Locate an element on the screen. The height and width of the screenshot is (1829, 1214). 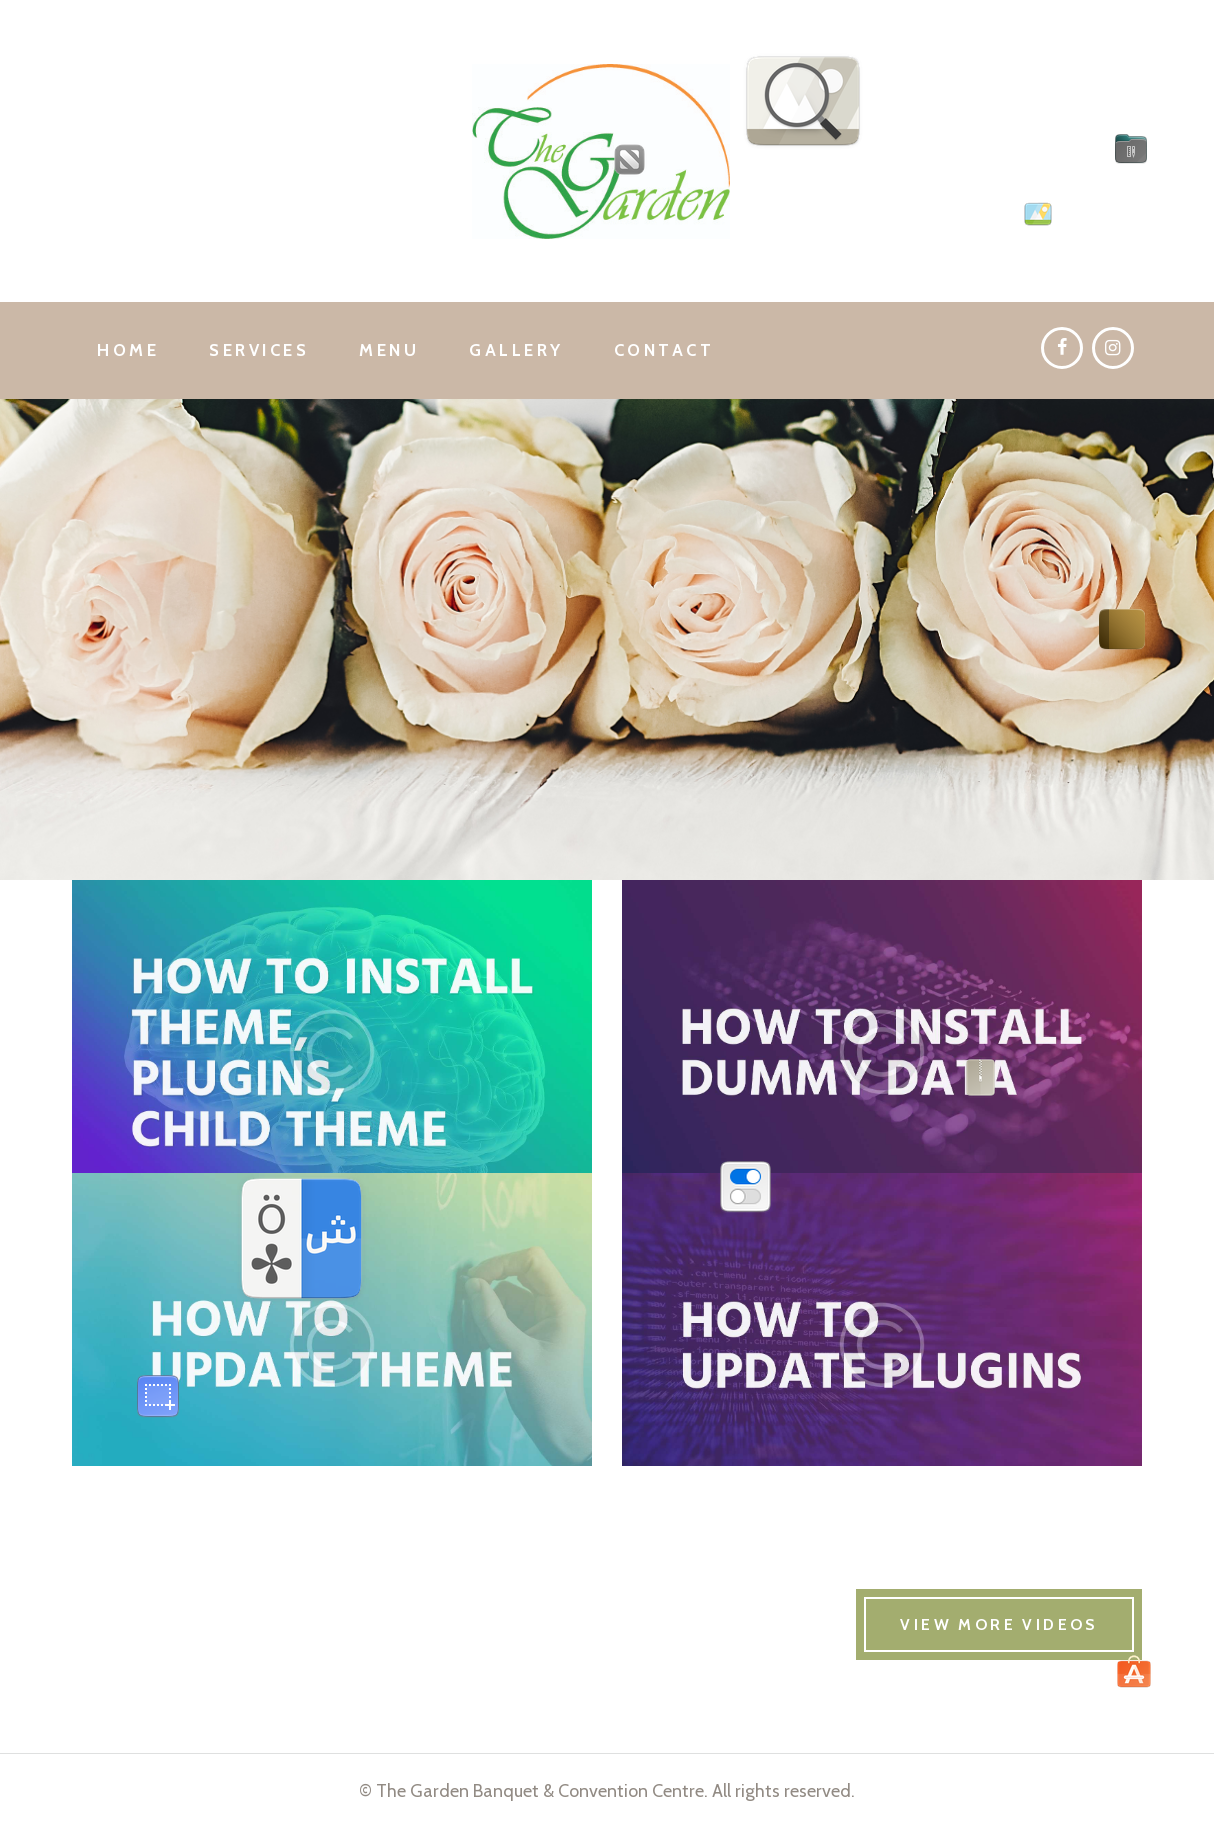
open engrampa archive manager is located at coordinates (980, 1077).